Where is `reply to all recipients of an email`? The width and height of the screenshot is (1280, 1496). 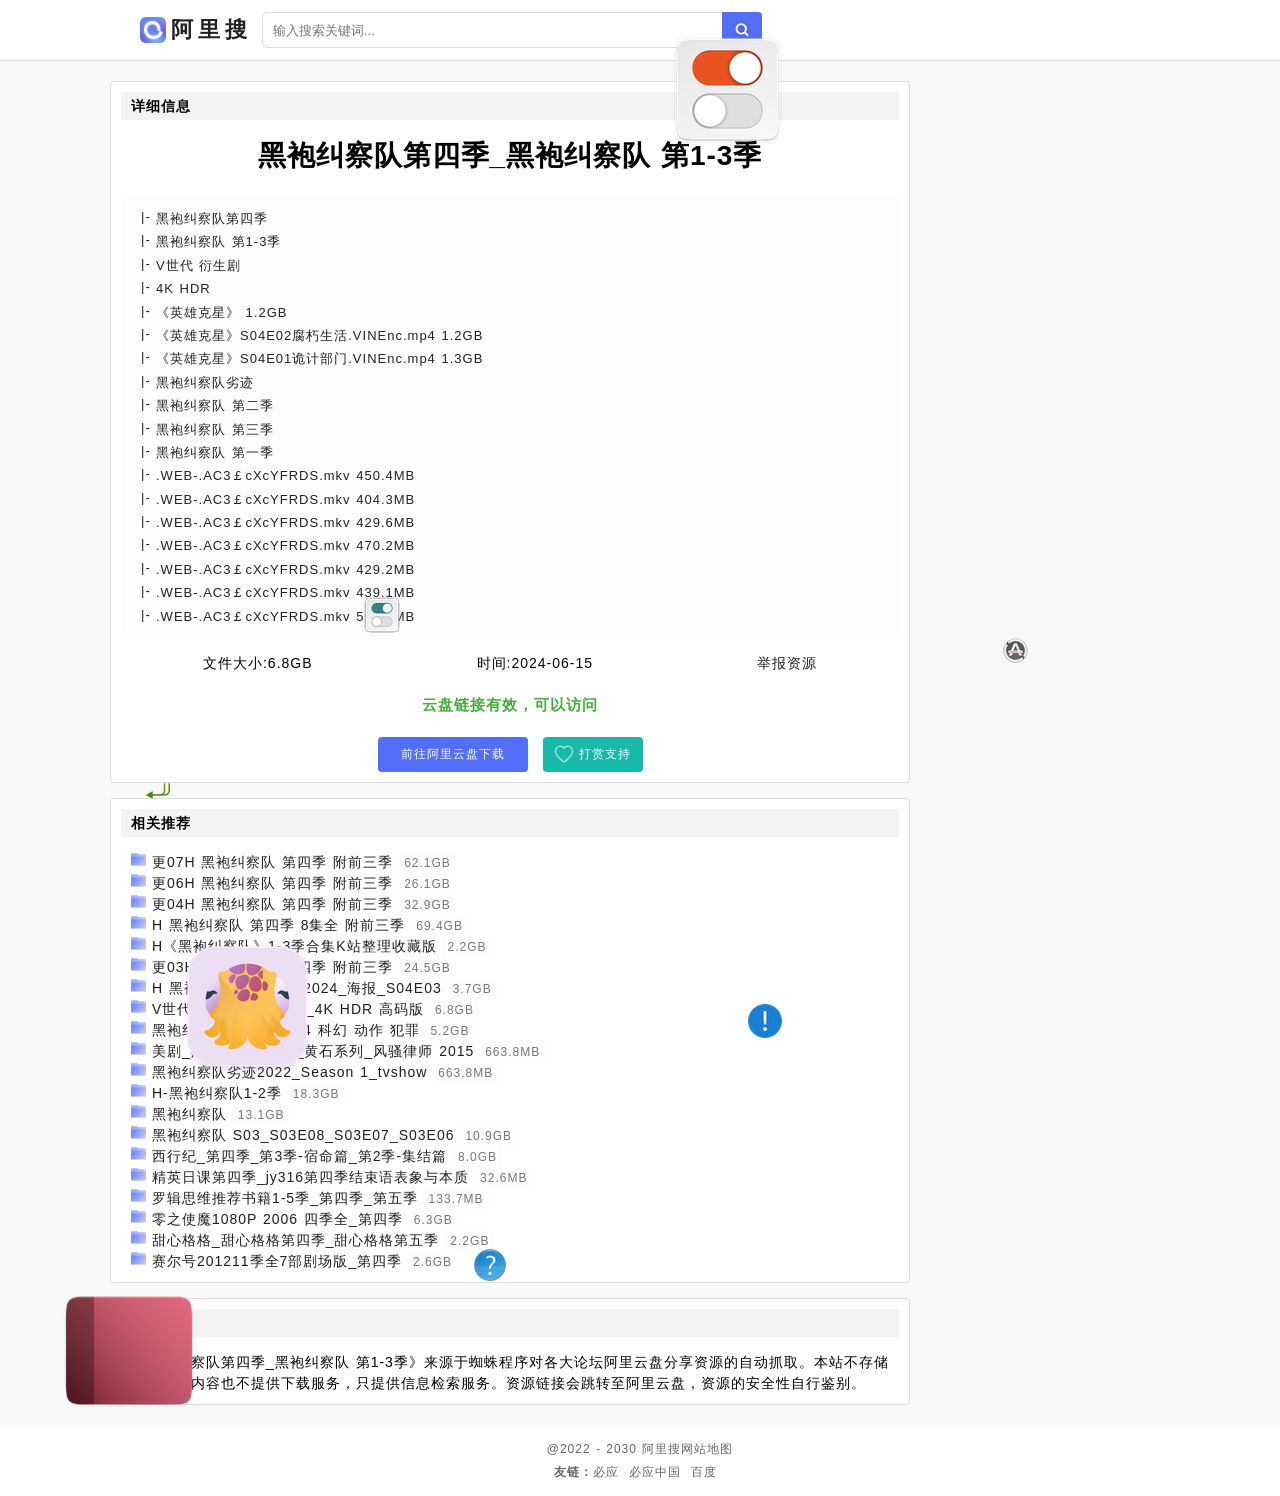 reply to all recipients of an email is located at coordinates (157, 789).